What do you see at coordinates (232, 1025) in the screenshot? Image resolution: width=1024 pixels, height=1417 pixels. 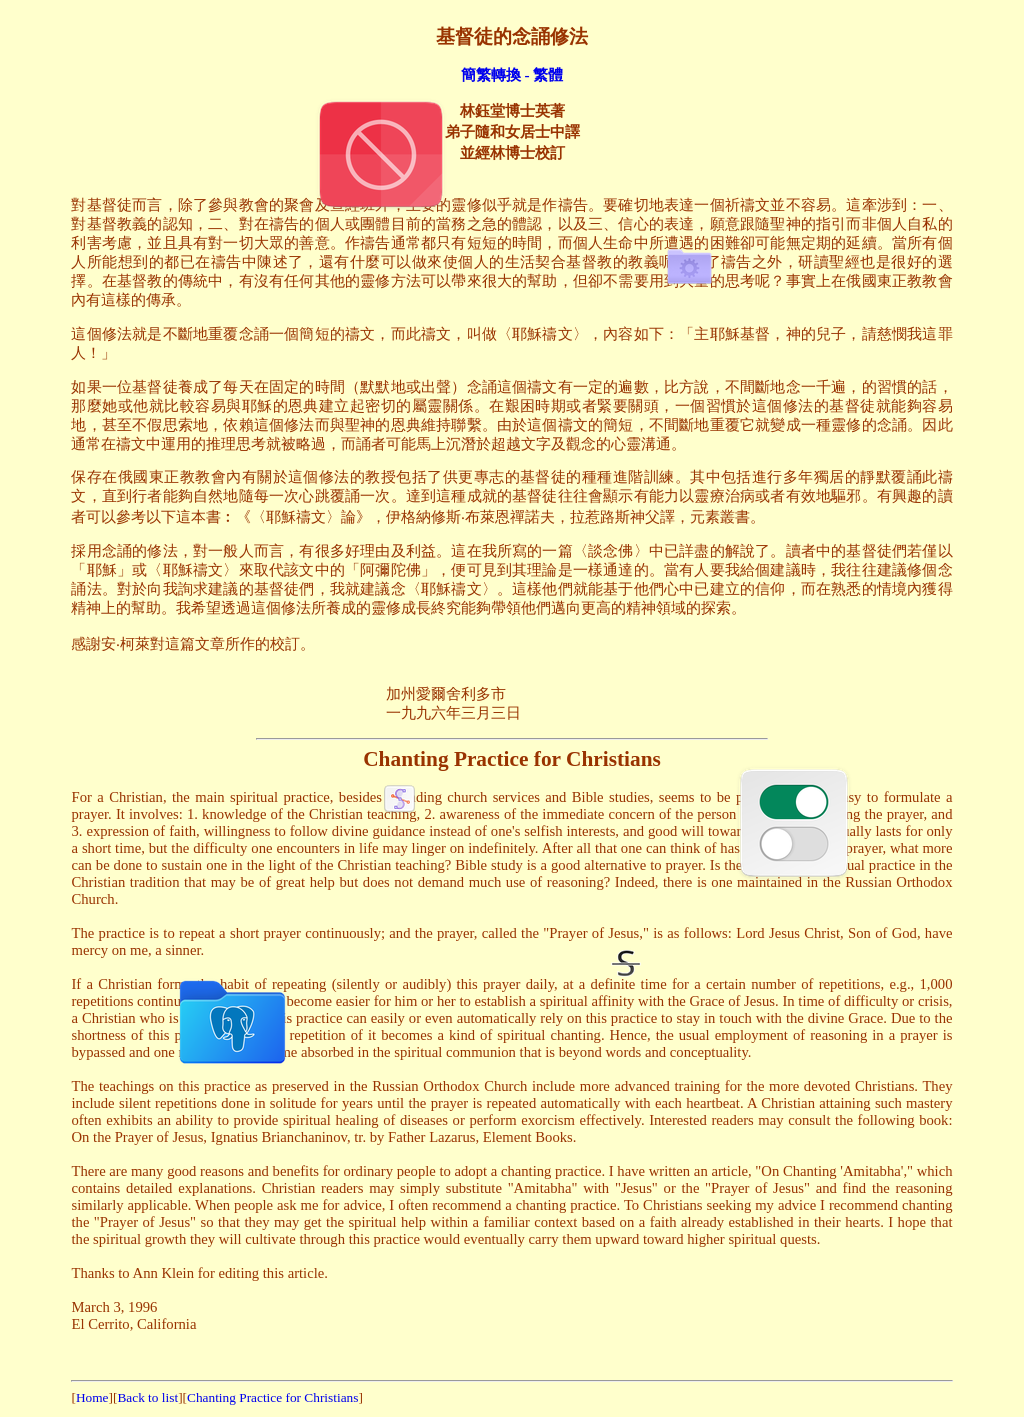 I see `open folder containing postgresql database files` at bounding box center [232, 1025].